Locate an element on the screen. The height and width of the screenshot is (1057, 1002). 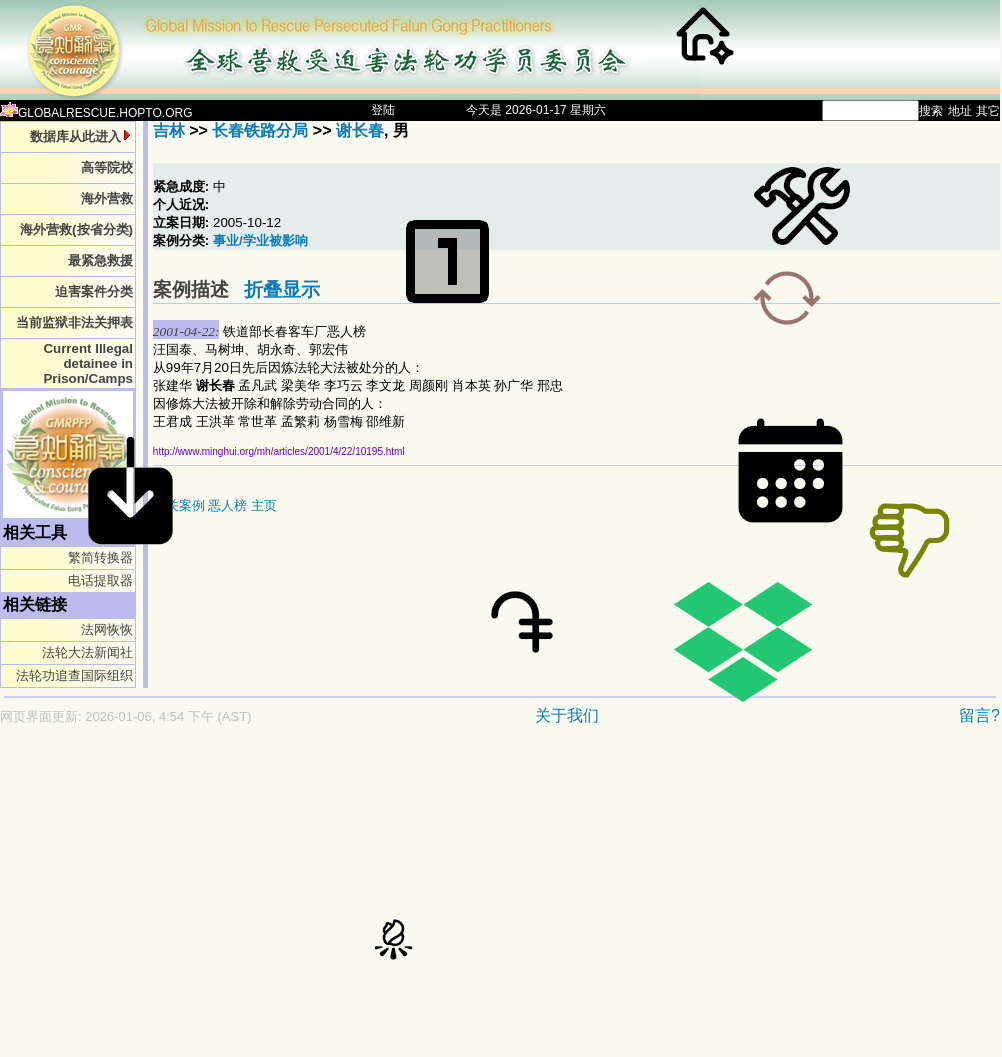
access settings or configuration options is located at coordinates (802, 206).